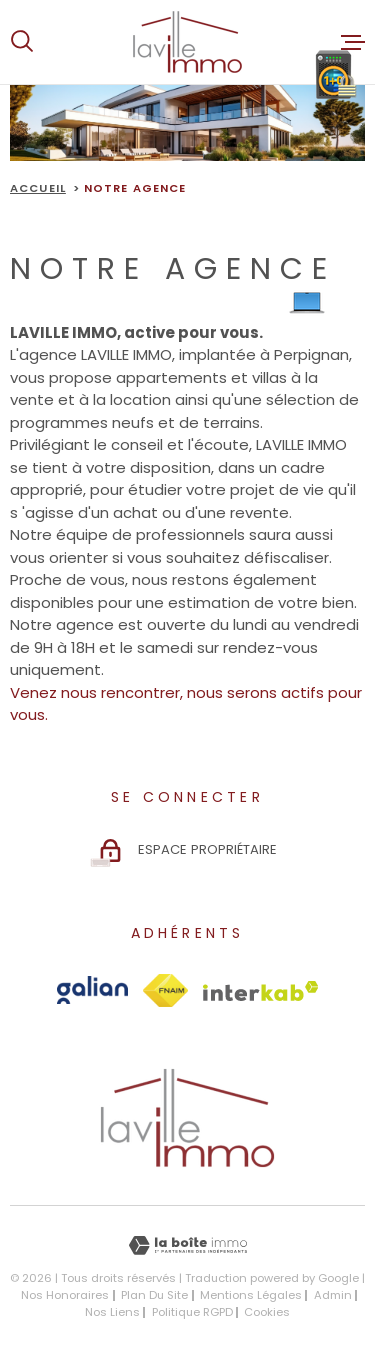 The image size is (375, 1351). I want to click on connect to a wireless bluetooth keyboard, so click(100, 862).